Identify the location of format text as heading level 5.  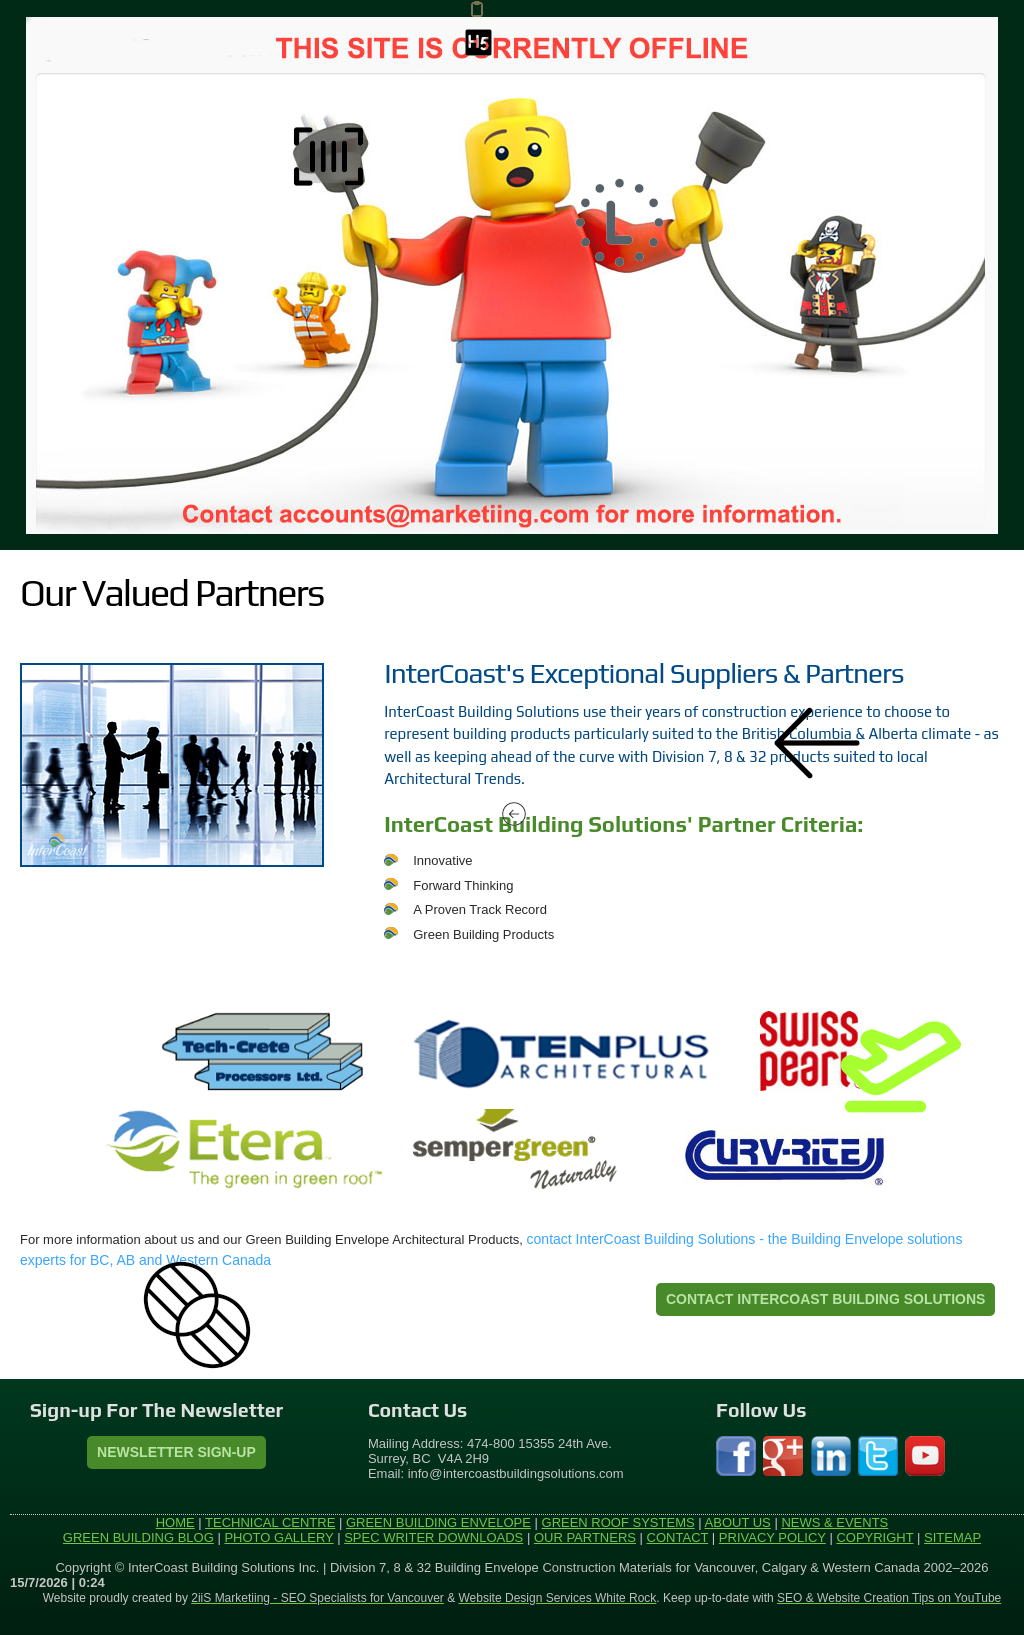
(478, 42).